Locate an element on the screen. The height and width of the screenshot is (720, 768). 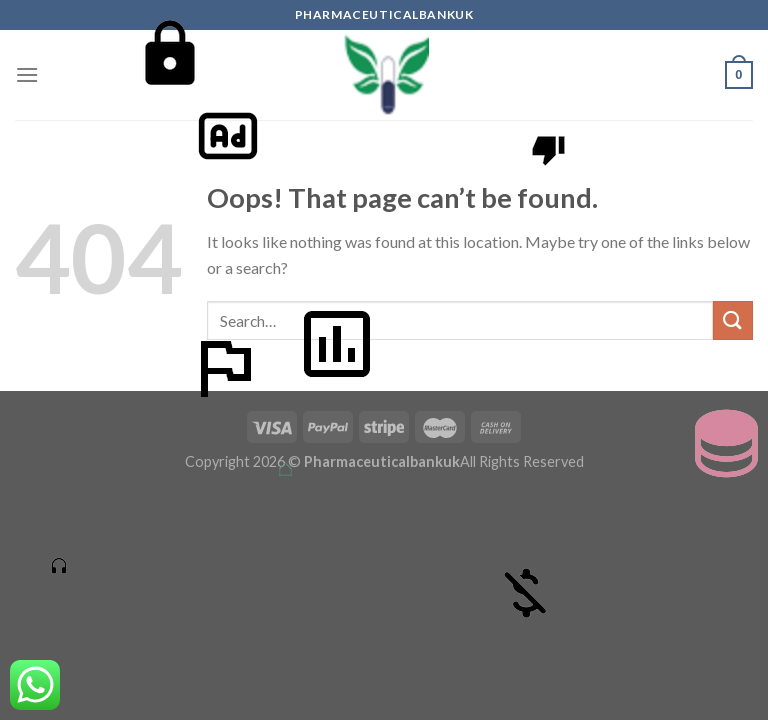
dislike or downvote content is located at coordinates (548, 149).